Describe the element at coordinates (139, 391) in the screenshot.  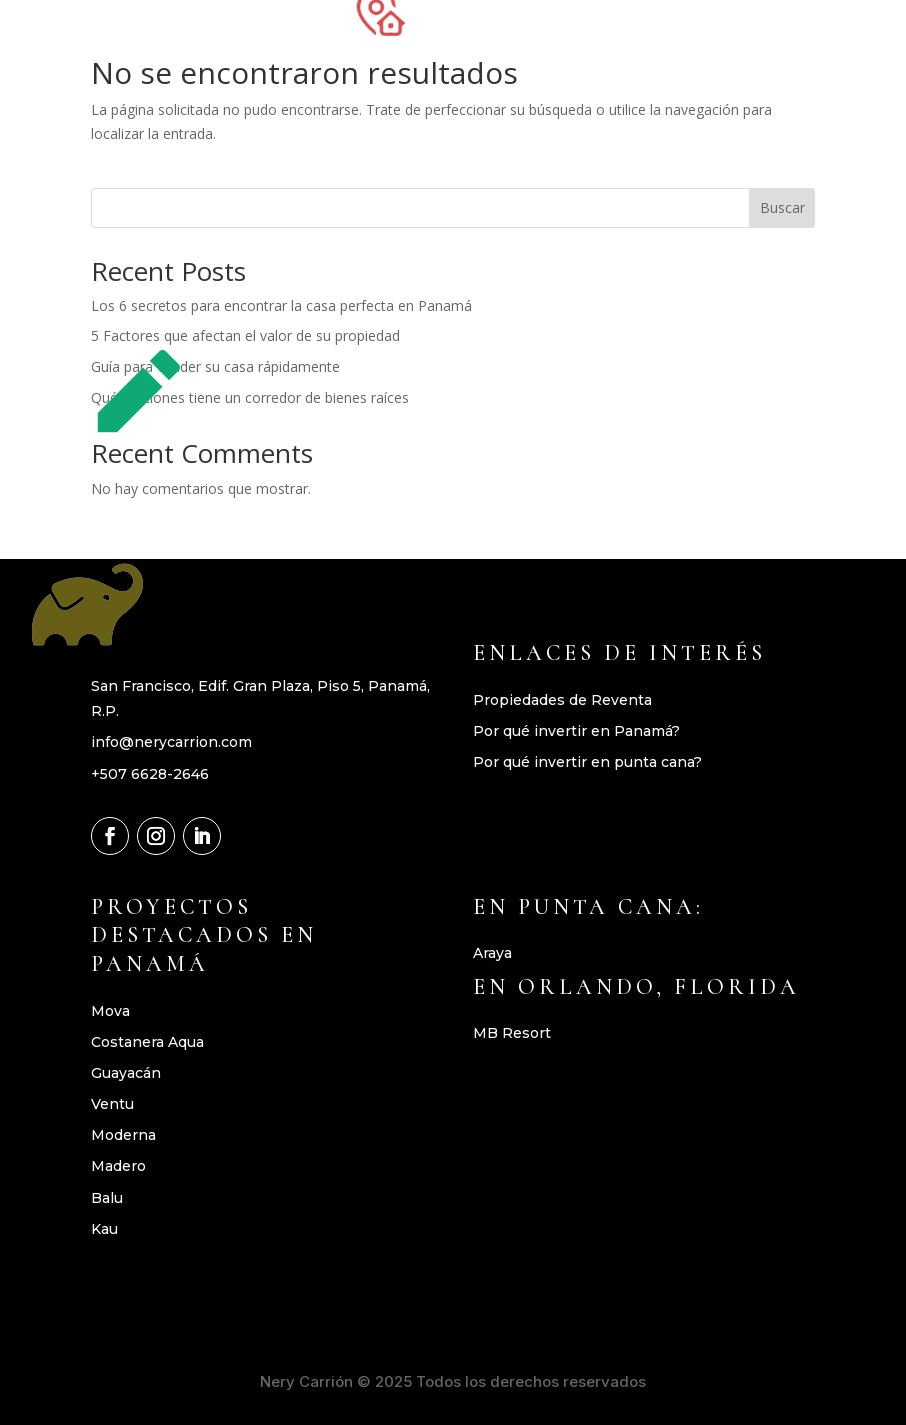
I see `edit content or text` at that location.